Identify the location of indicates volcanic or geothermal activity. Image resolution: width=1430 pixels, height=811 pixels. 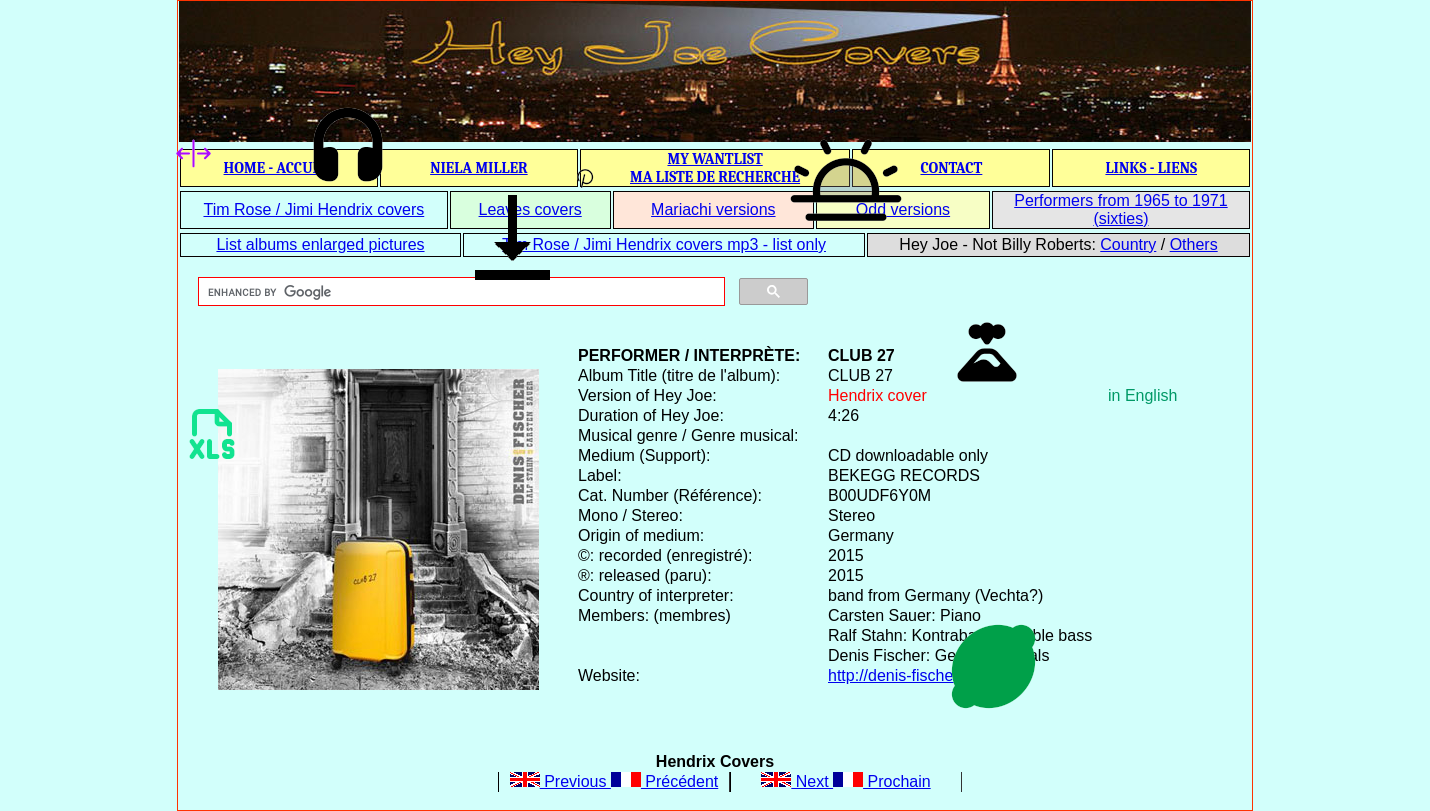
(987, 352).